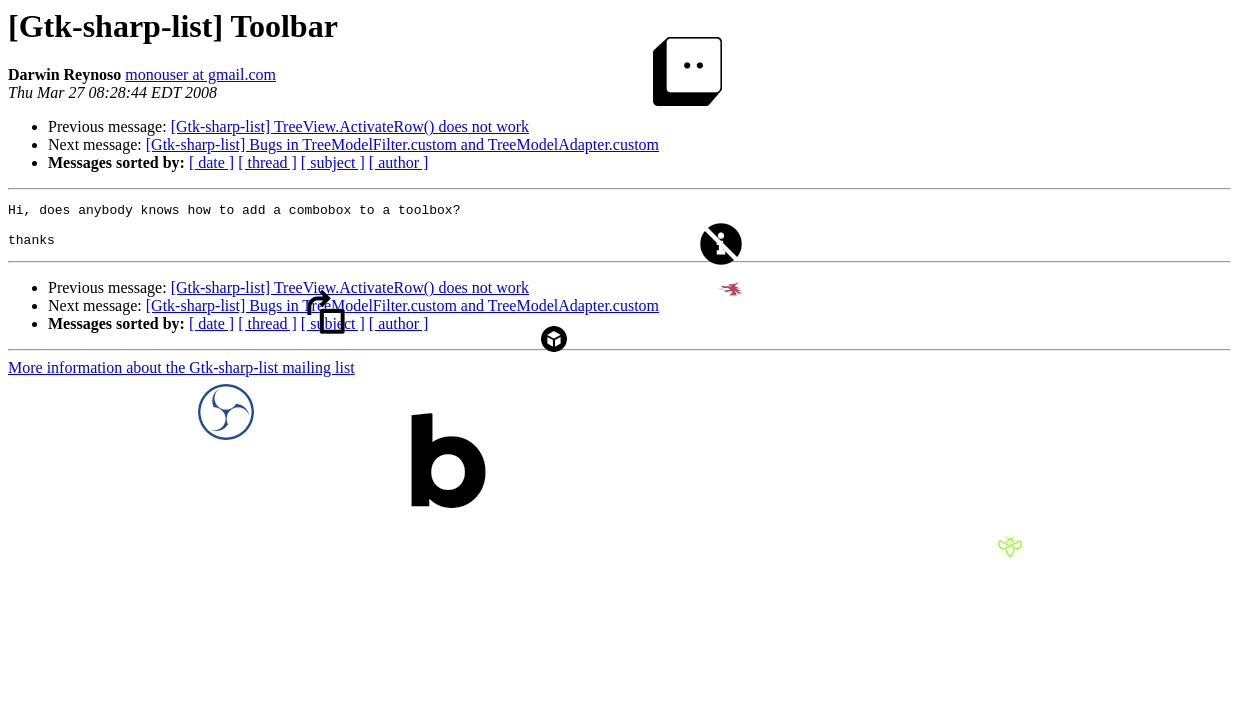 The width and height of the screenshot is (1239, 720). I want to click on information or help is unavailable, so click(721, 244).